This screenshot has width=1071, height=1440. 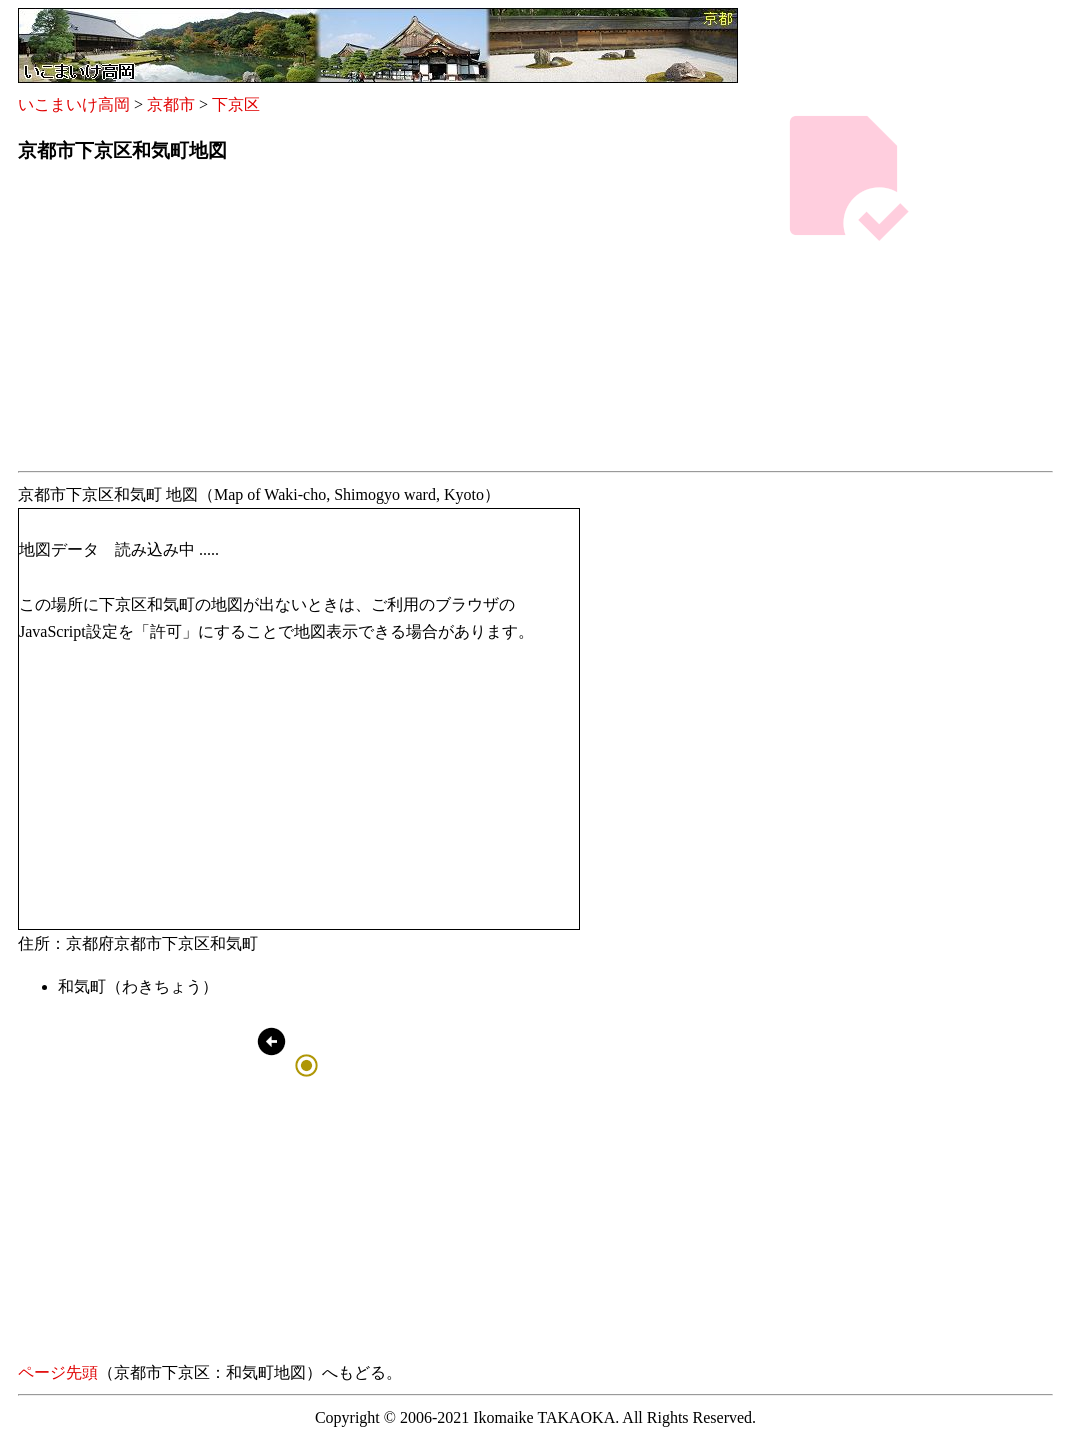 I want to click on go back to the previous screen, so click(x=271, y=1041).